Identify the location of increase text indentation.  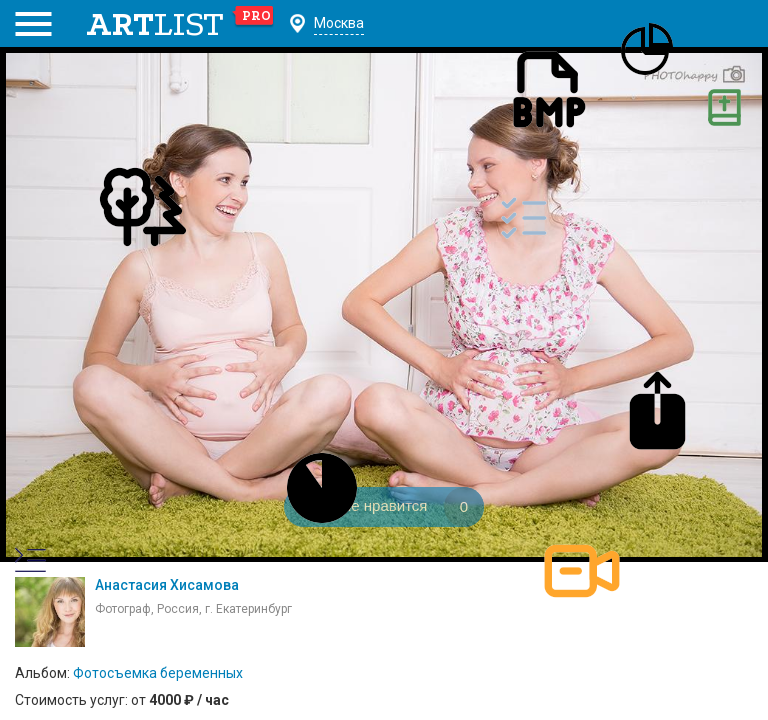
(30, 560).